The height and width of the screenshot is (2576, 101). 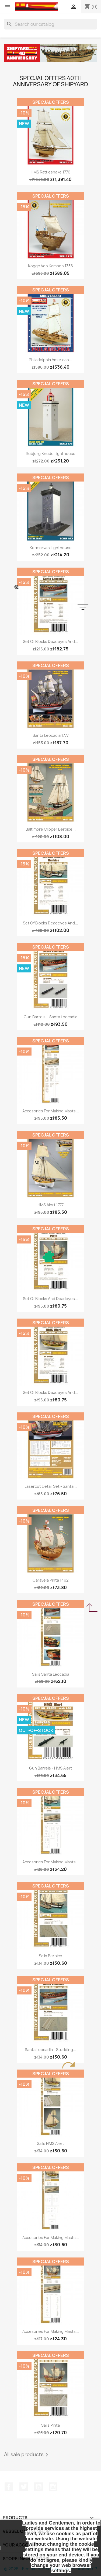 I want to click on redo last action, so click(x=68, y=2065).